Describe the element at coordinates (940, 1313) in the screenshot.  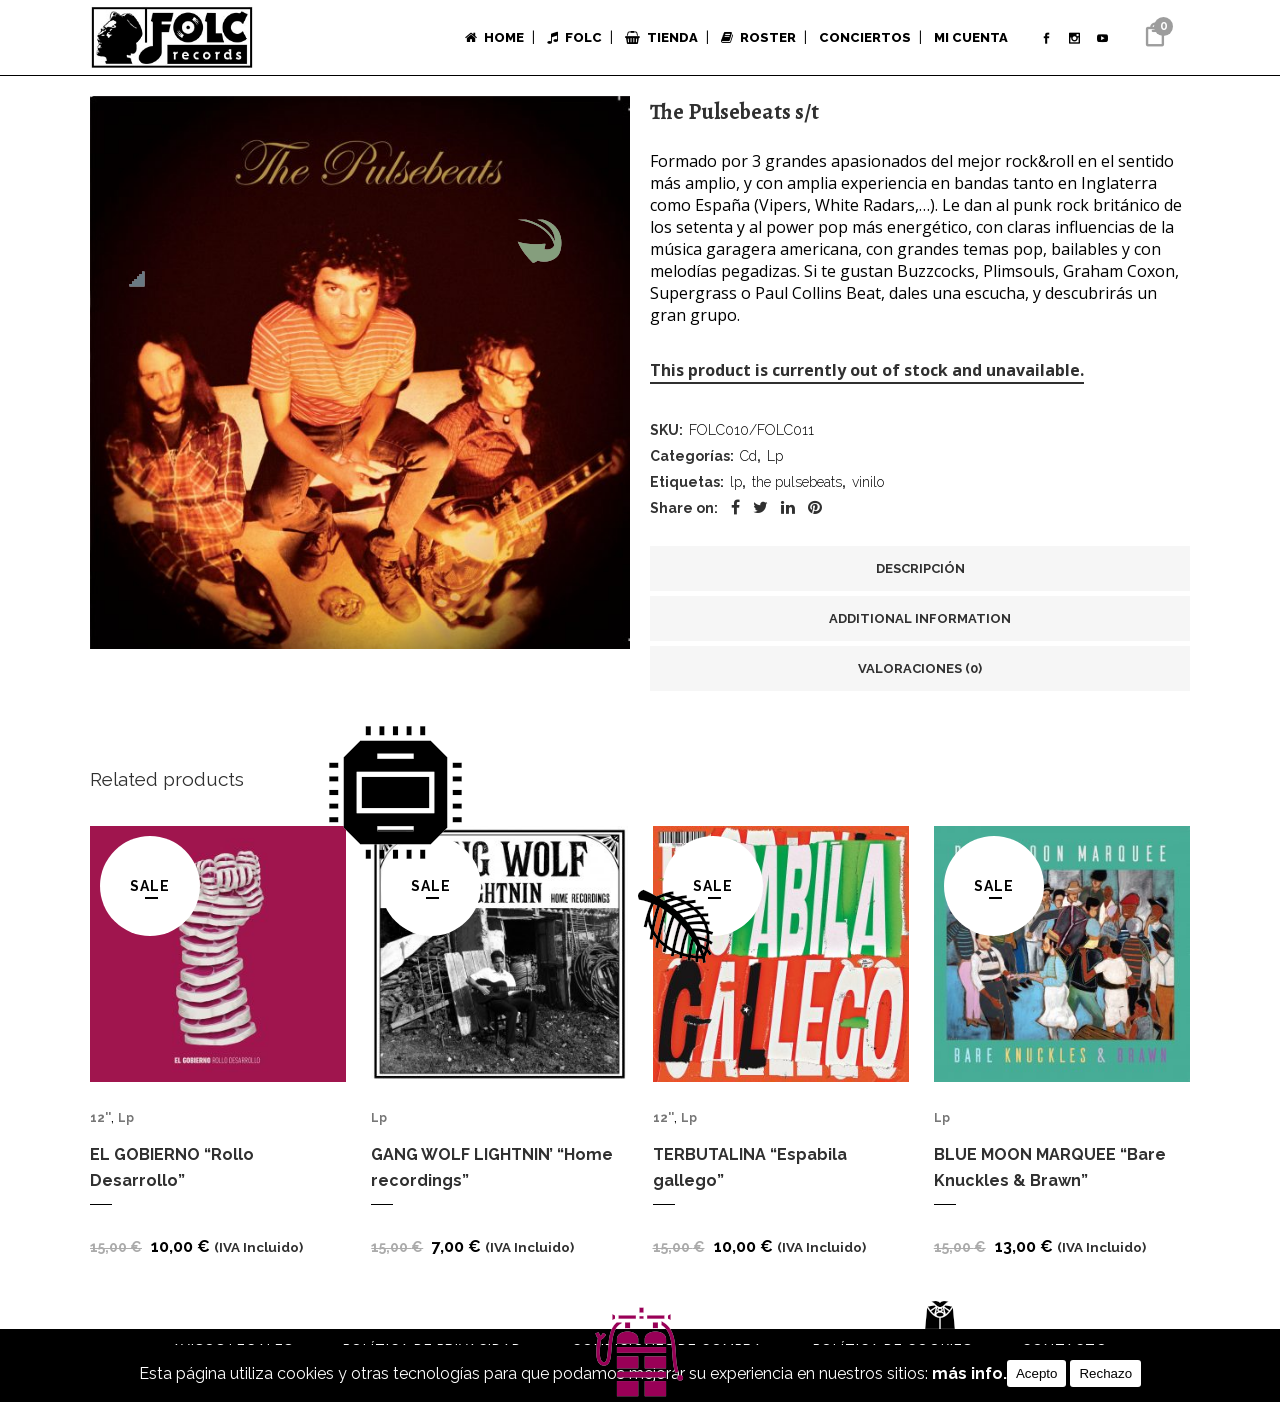
I see `equip heavy armor or collar item` at that location.